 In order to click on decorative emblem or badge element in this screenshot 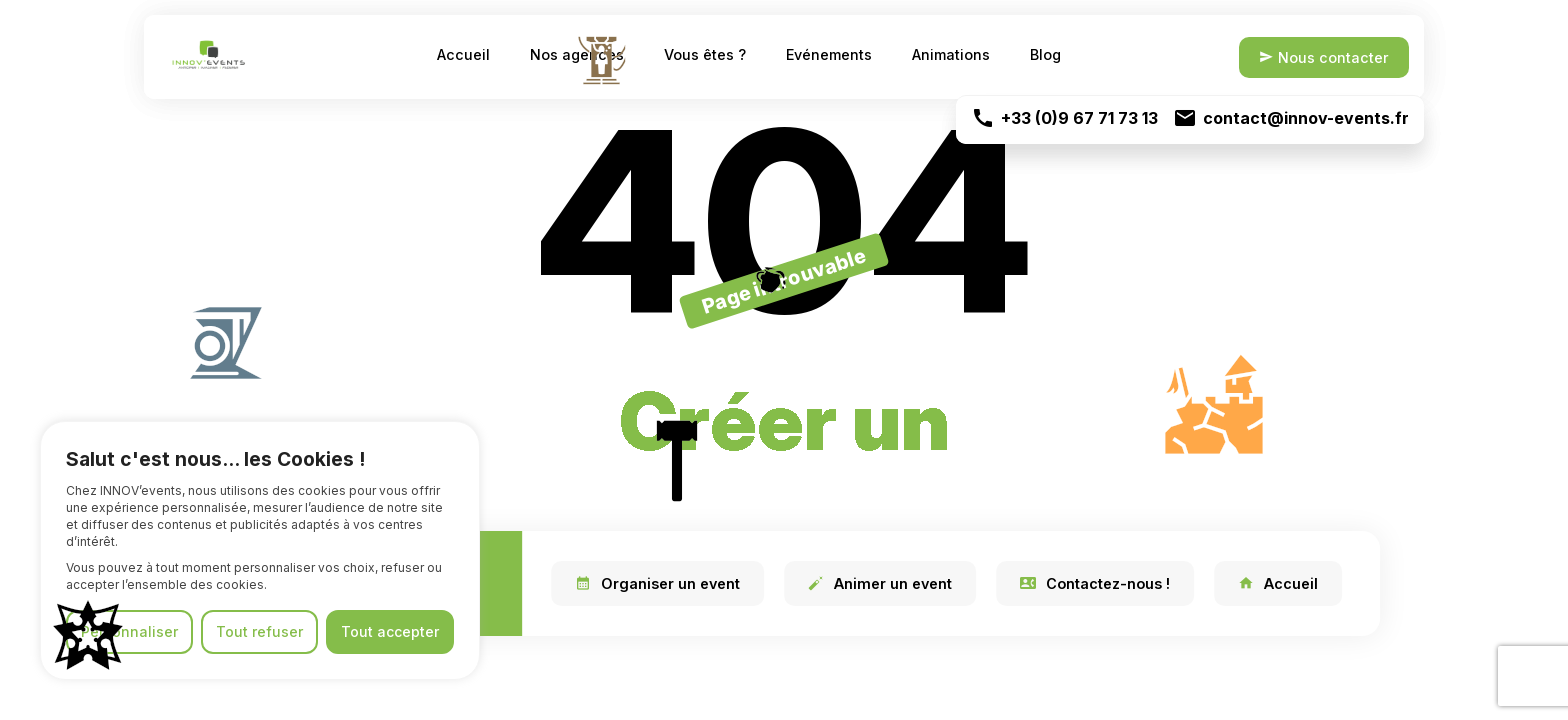, I will do `click(88, 635)`.